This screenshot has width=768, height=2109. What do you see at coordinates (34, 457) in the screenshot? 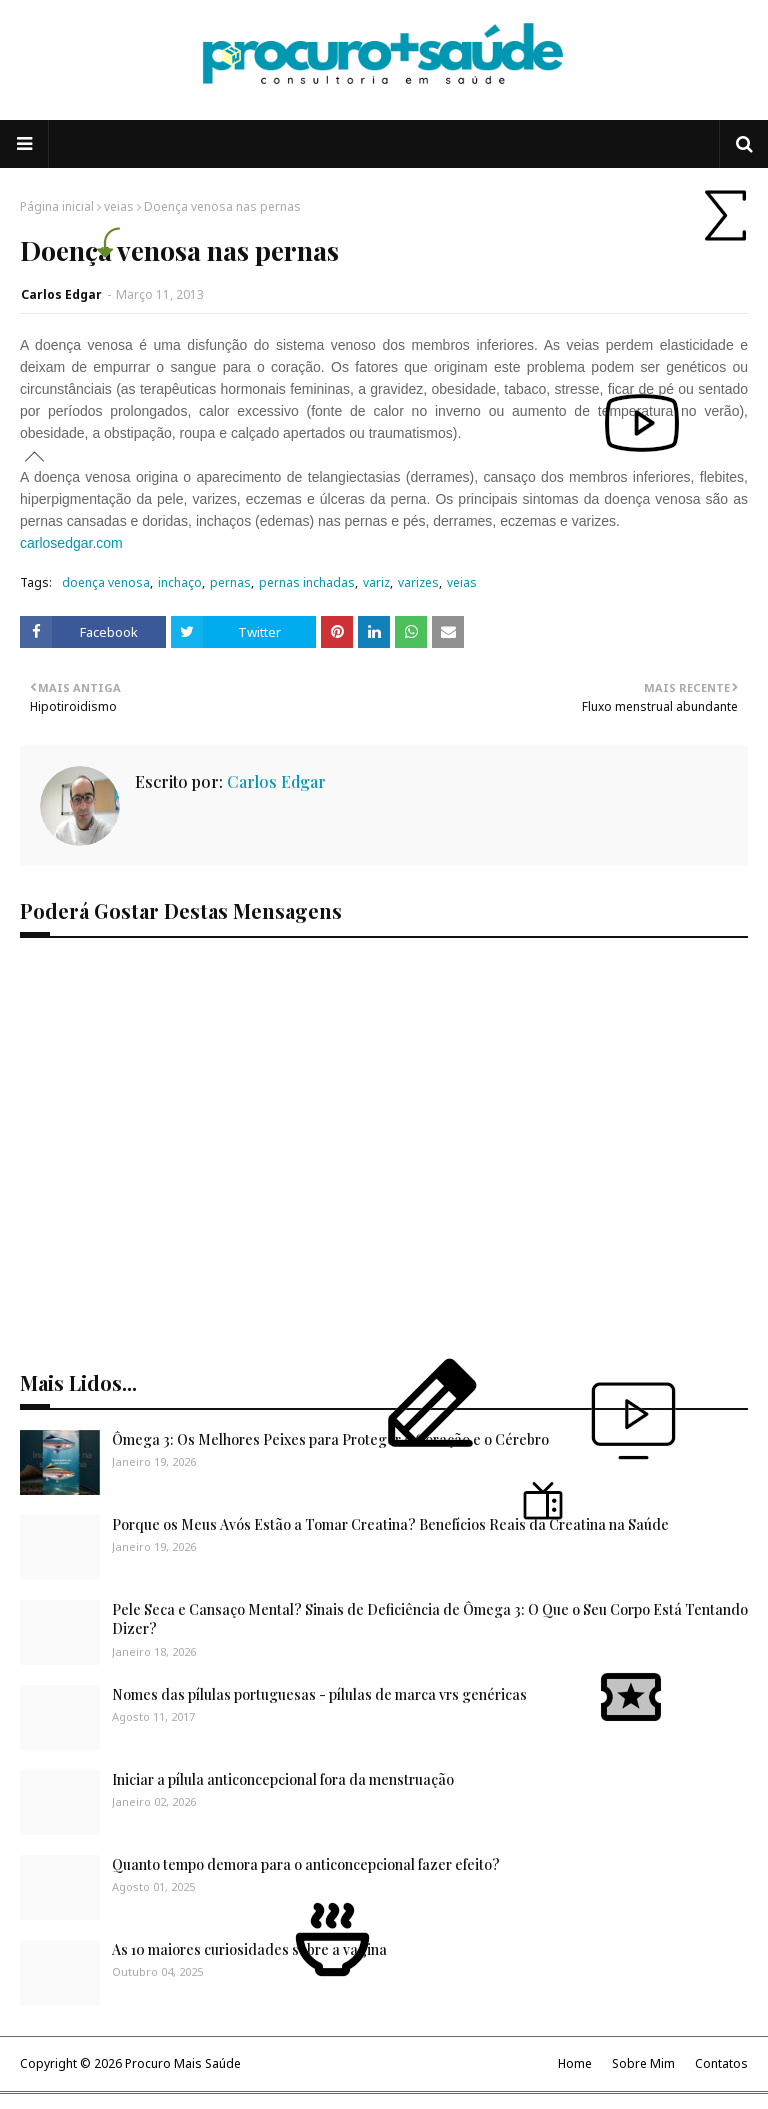
I see `collapse an expanded section` at bounding box center [34, 457].